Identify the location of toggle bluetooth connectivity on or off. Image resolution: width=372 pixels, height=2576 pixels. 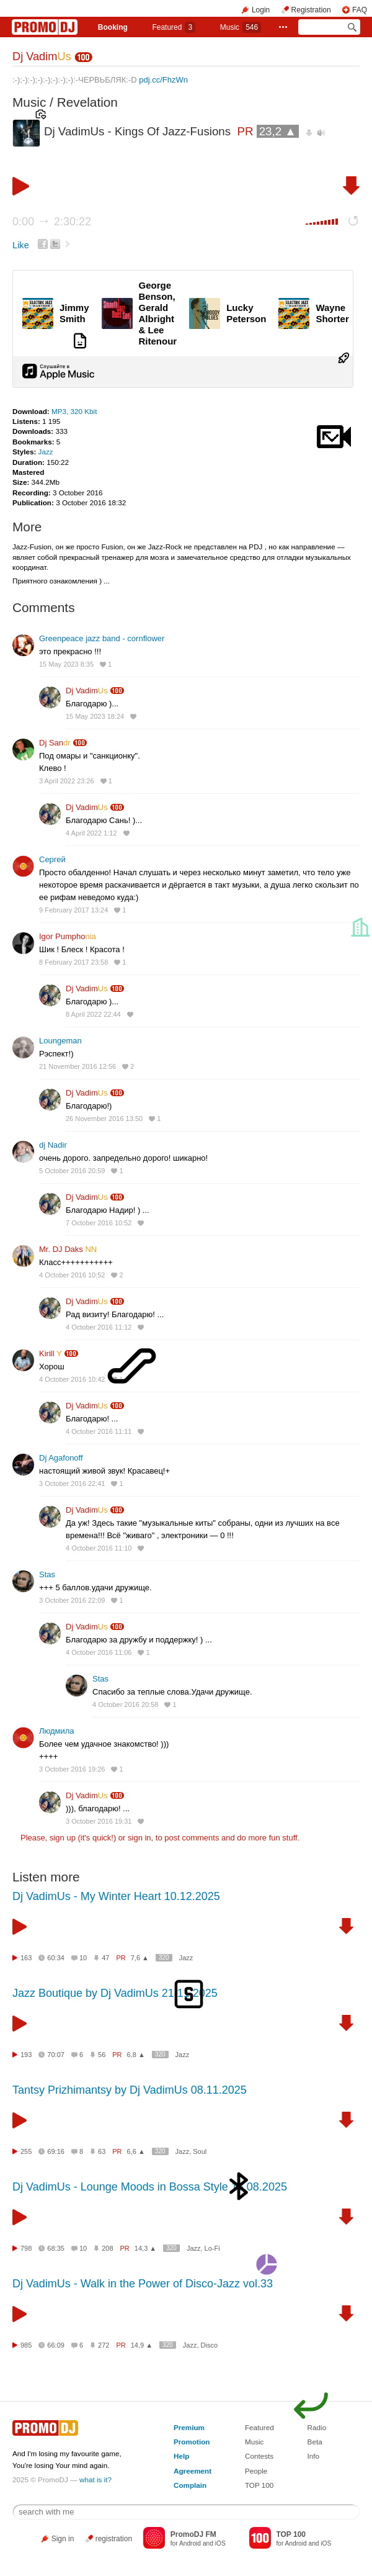
(239, 2186).